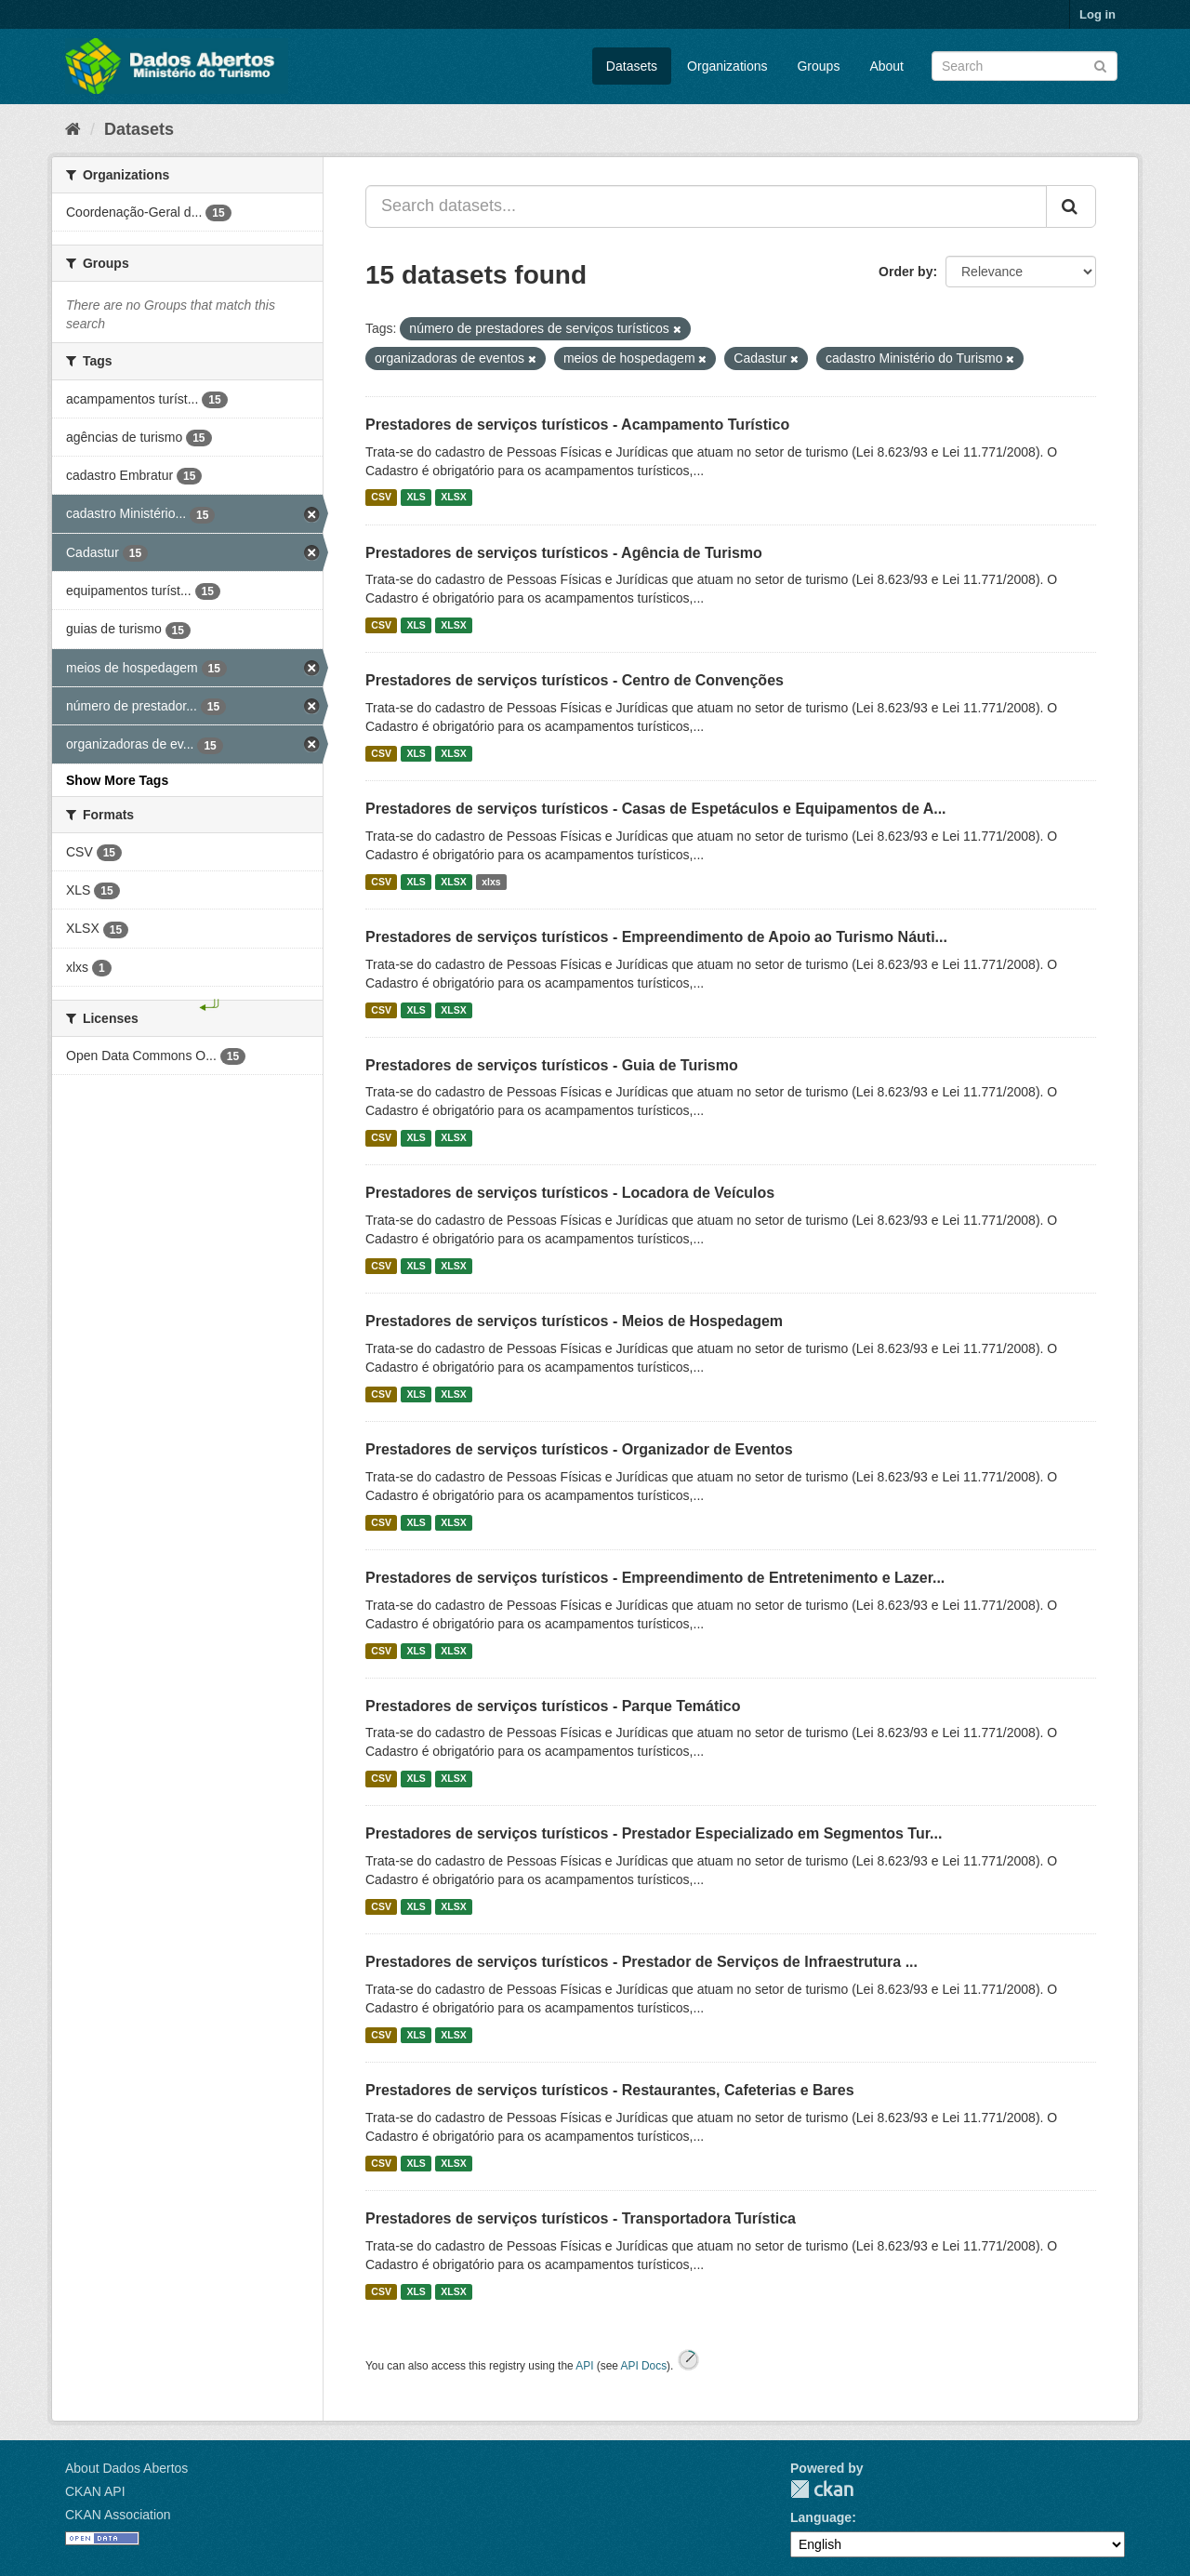 Image resolution: width=1190 pixels, height=2576 pixels. Describe the element at coordinates (688, 2359) in the screenshot. I see `open system profiler to analyze performance` at that location.